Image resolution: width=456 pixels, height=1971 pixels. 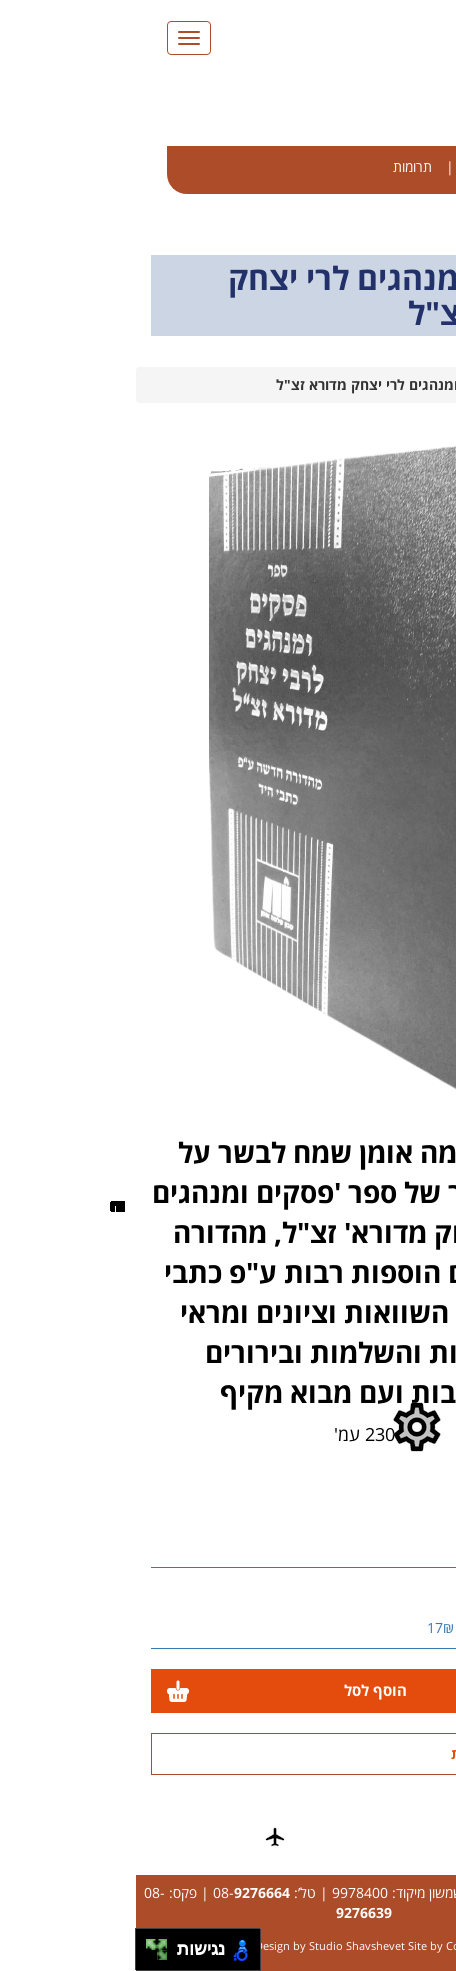 What do you see at coordinates (117, 1206) in the screenshot?
I see `switch to compact view layout` at bounding box center [117, 1206].